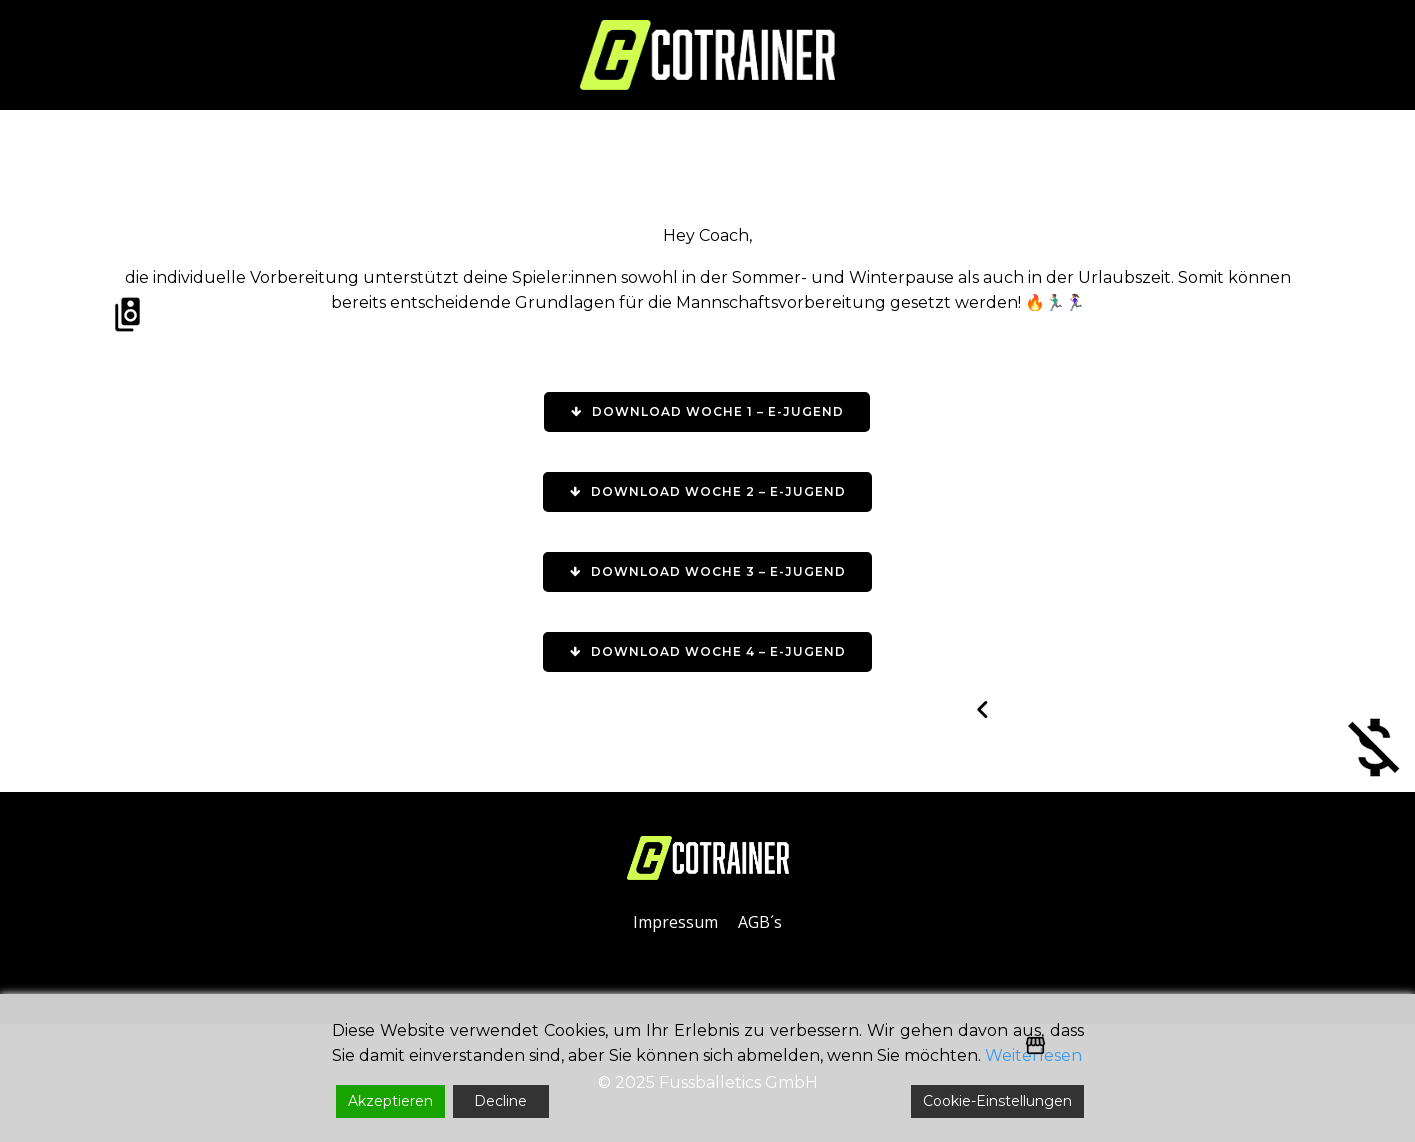  What do you see at coordinates (1373, 747) in the screenshot?
I see `indicates no cost or free item` at bounding box center [1373, 747].